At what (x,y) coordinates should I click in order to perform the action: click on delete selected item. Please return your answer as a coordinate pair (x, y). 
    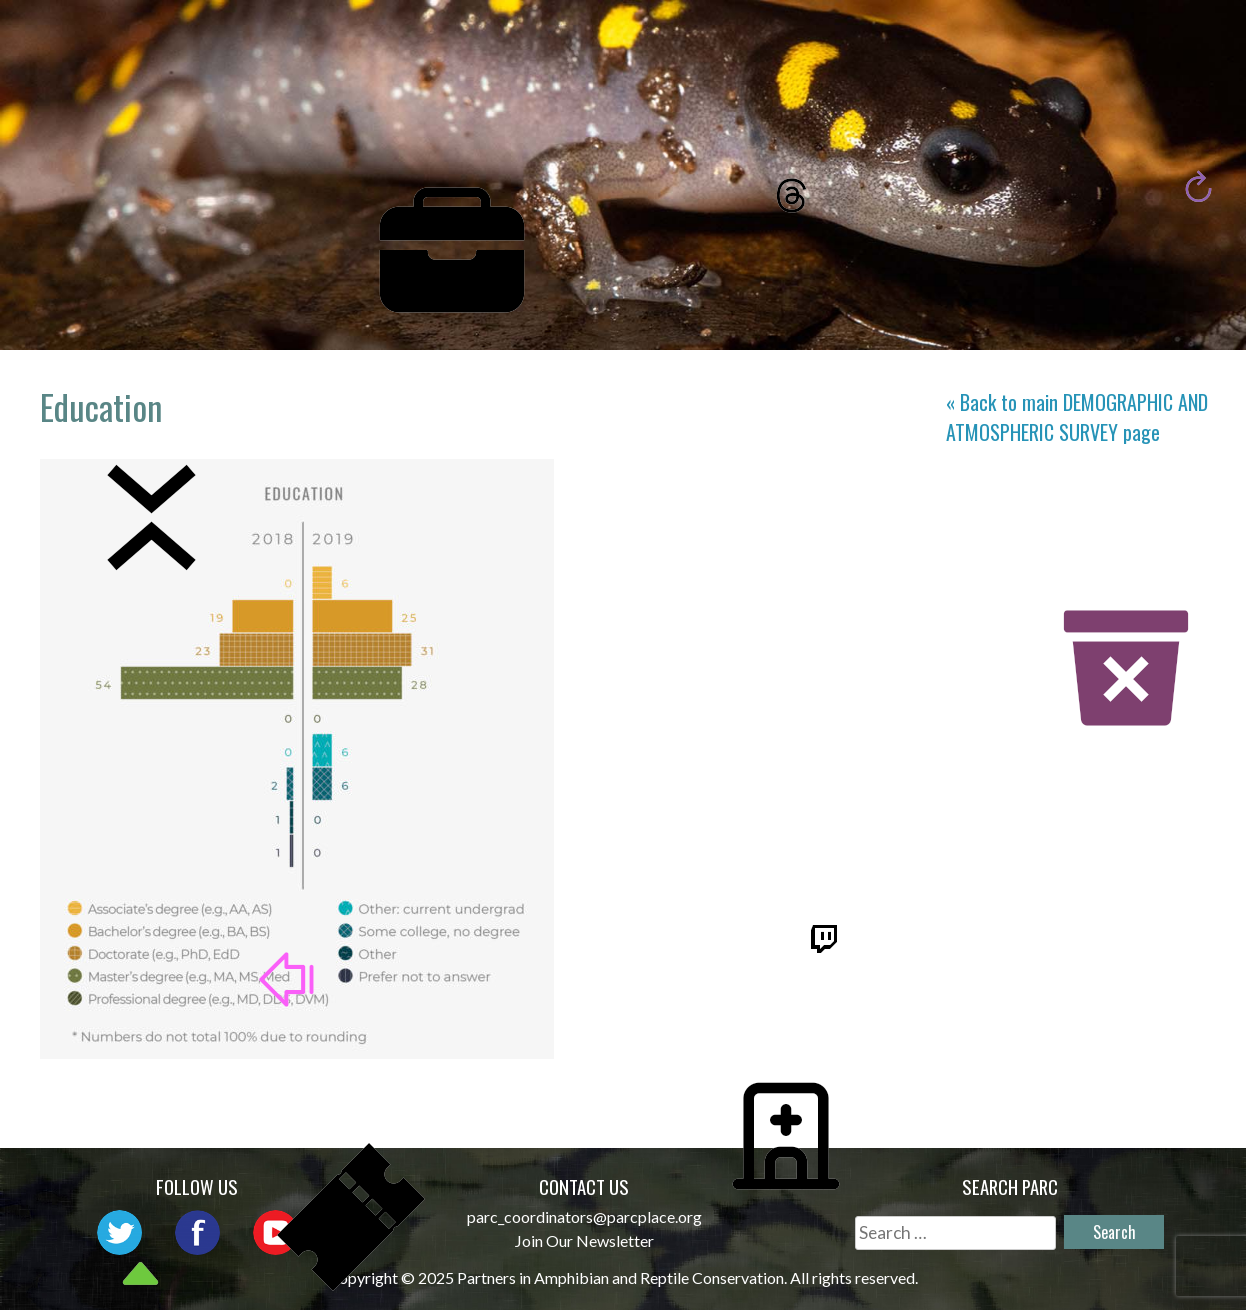
    Looking at the image, I should click on (1126, 668).